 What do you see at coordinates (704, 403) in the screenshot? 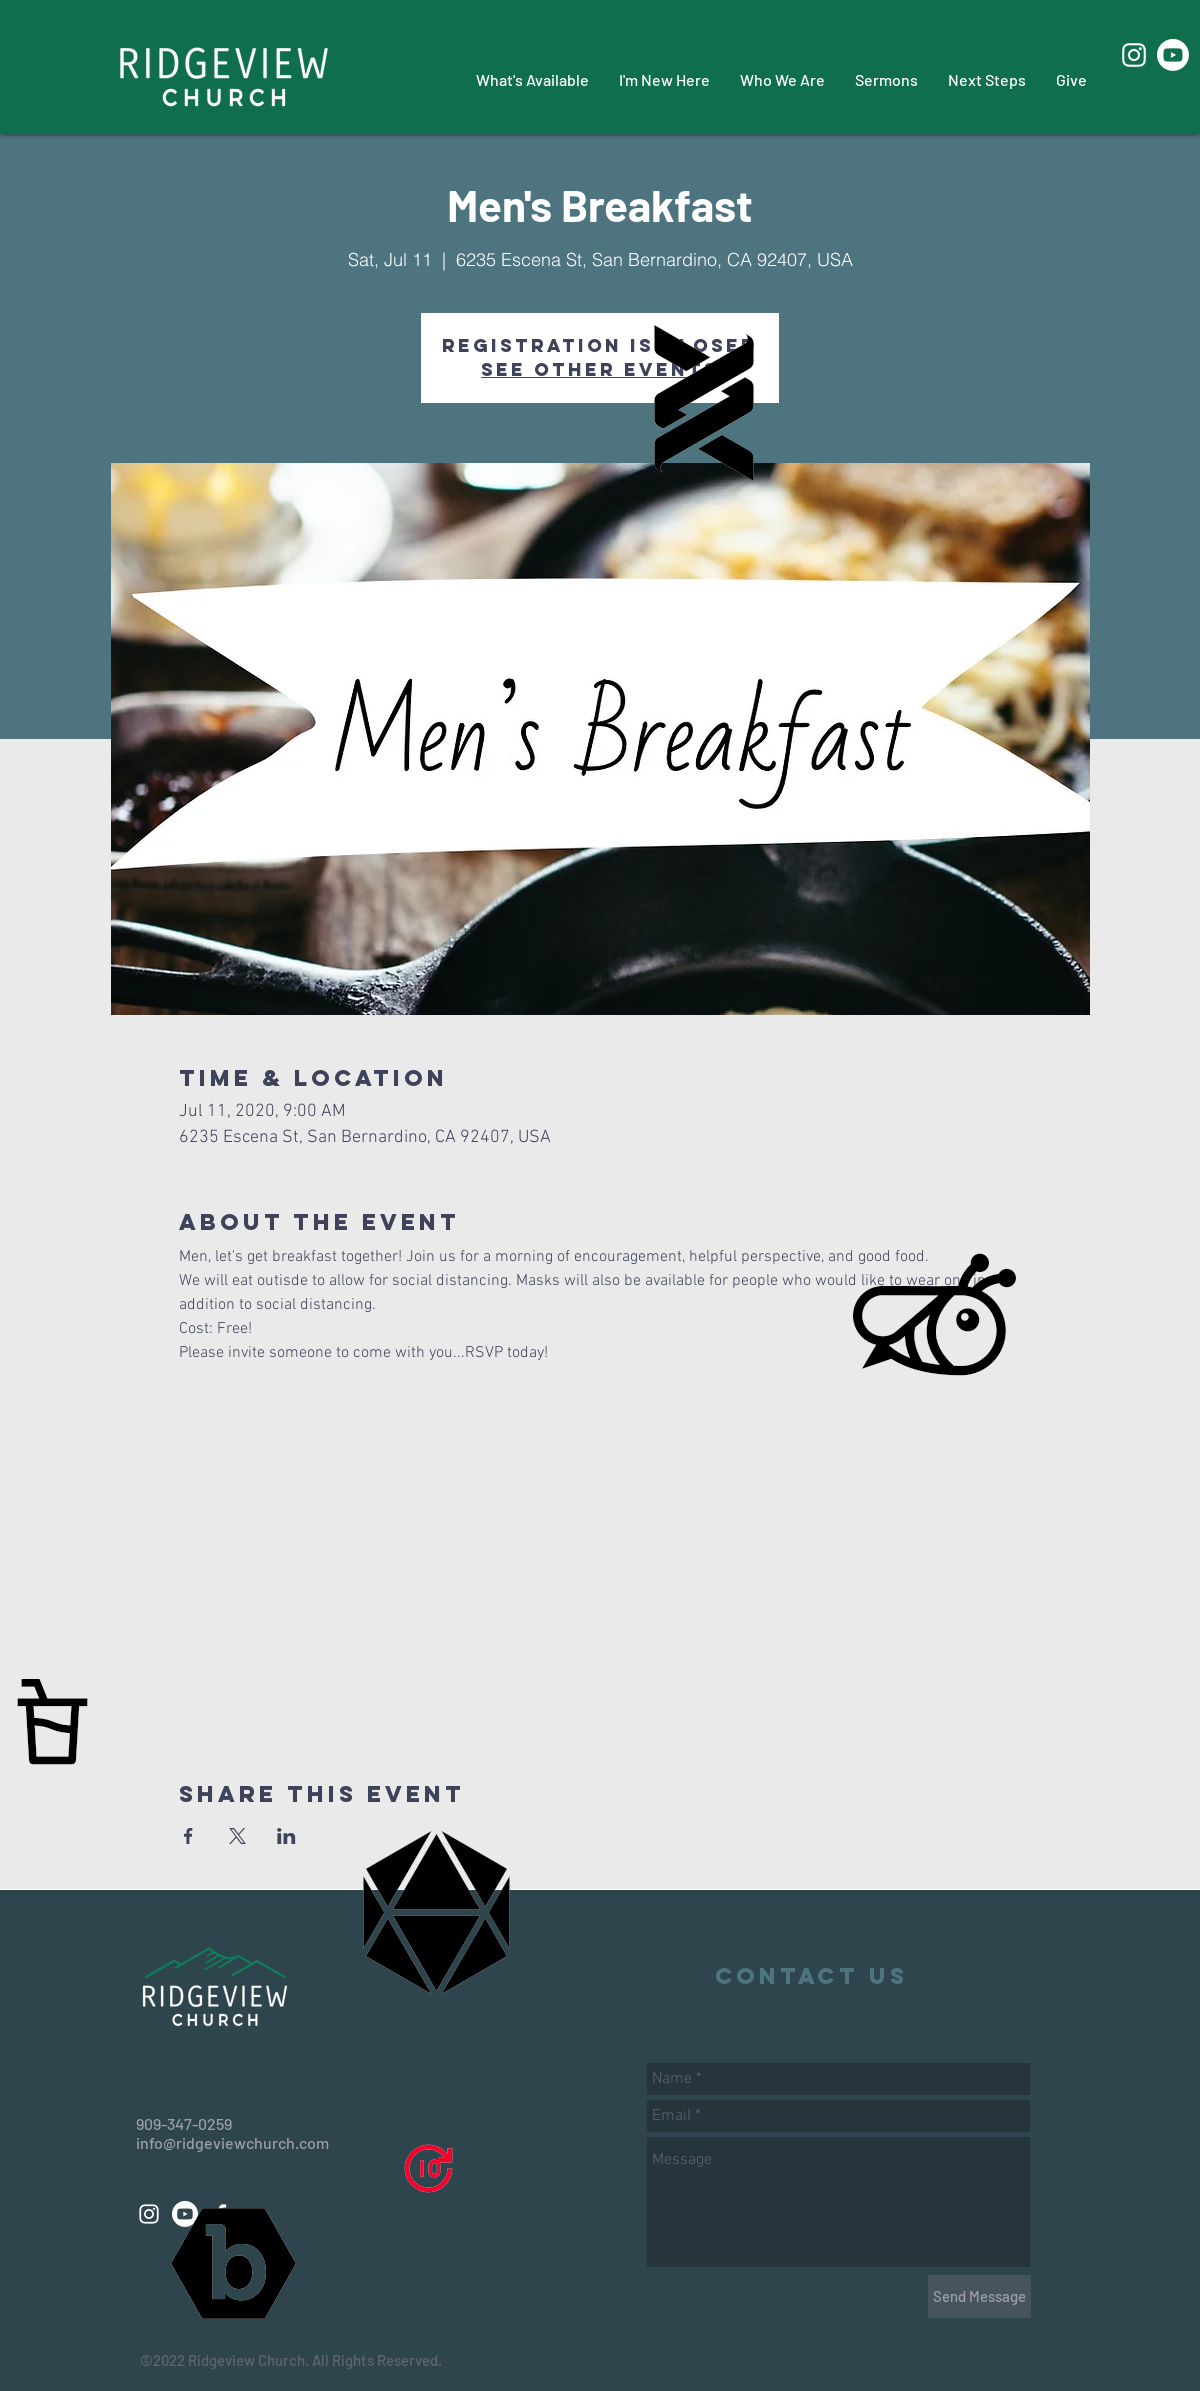
I see `helix brand logo` at bounding box center [704, 403].